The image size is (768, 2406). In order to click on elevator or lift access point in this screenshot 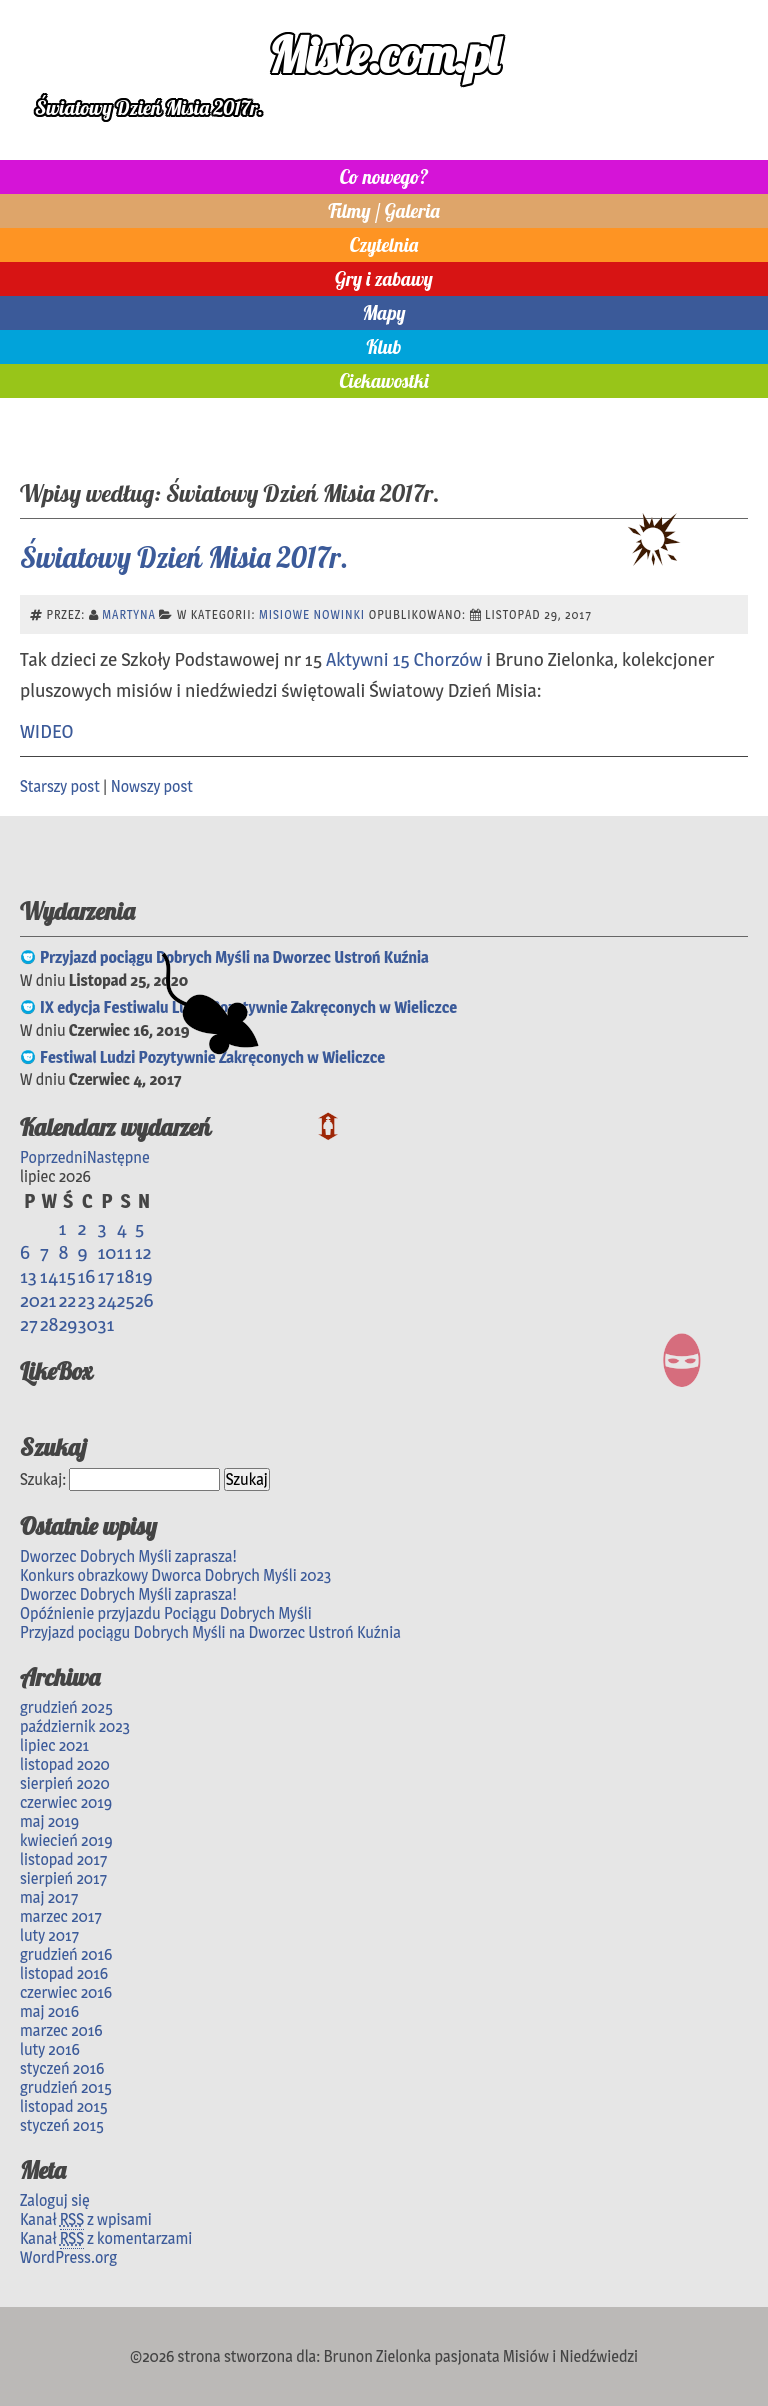, I will do `click(328, 1126)`.